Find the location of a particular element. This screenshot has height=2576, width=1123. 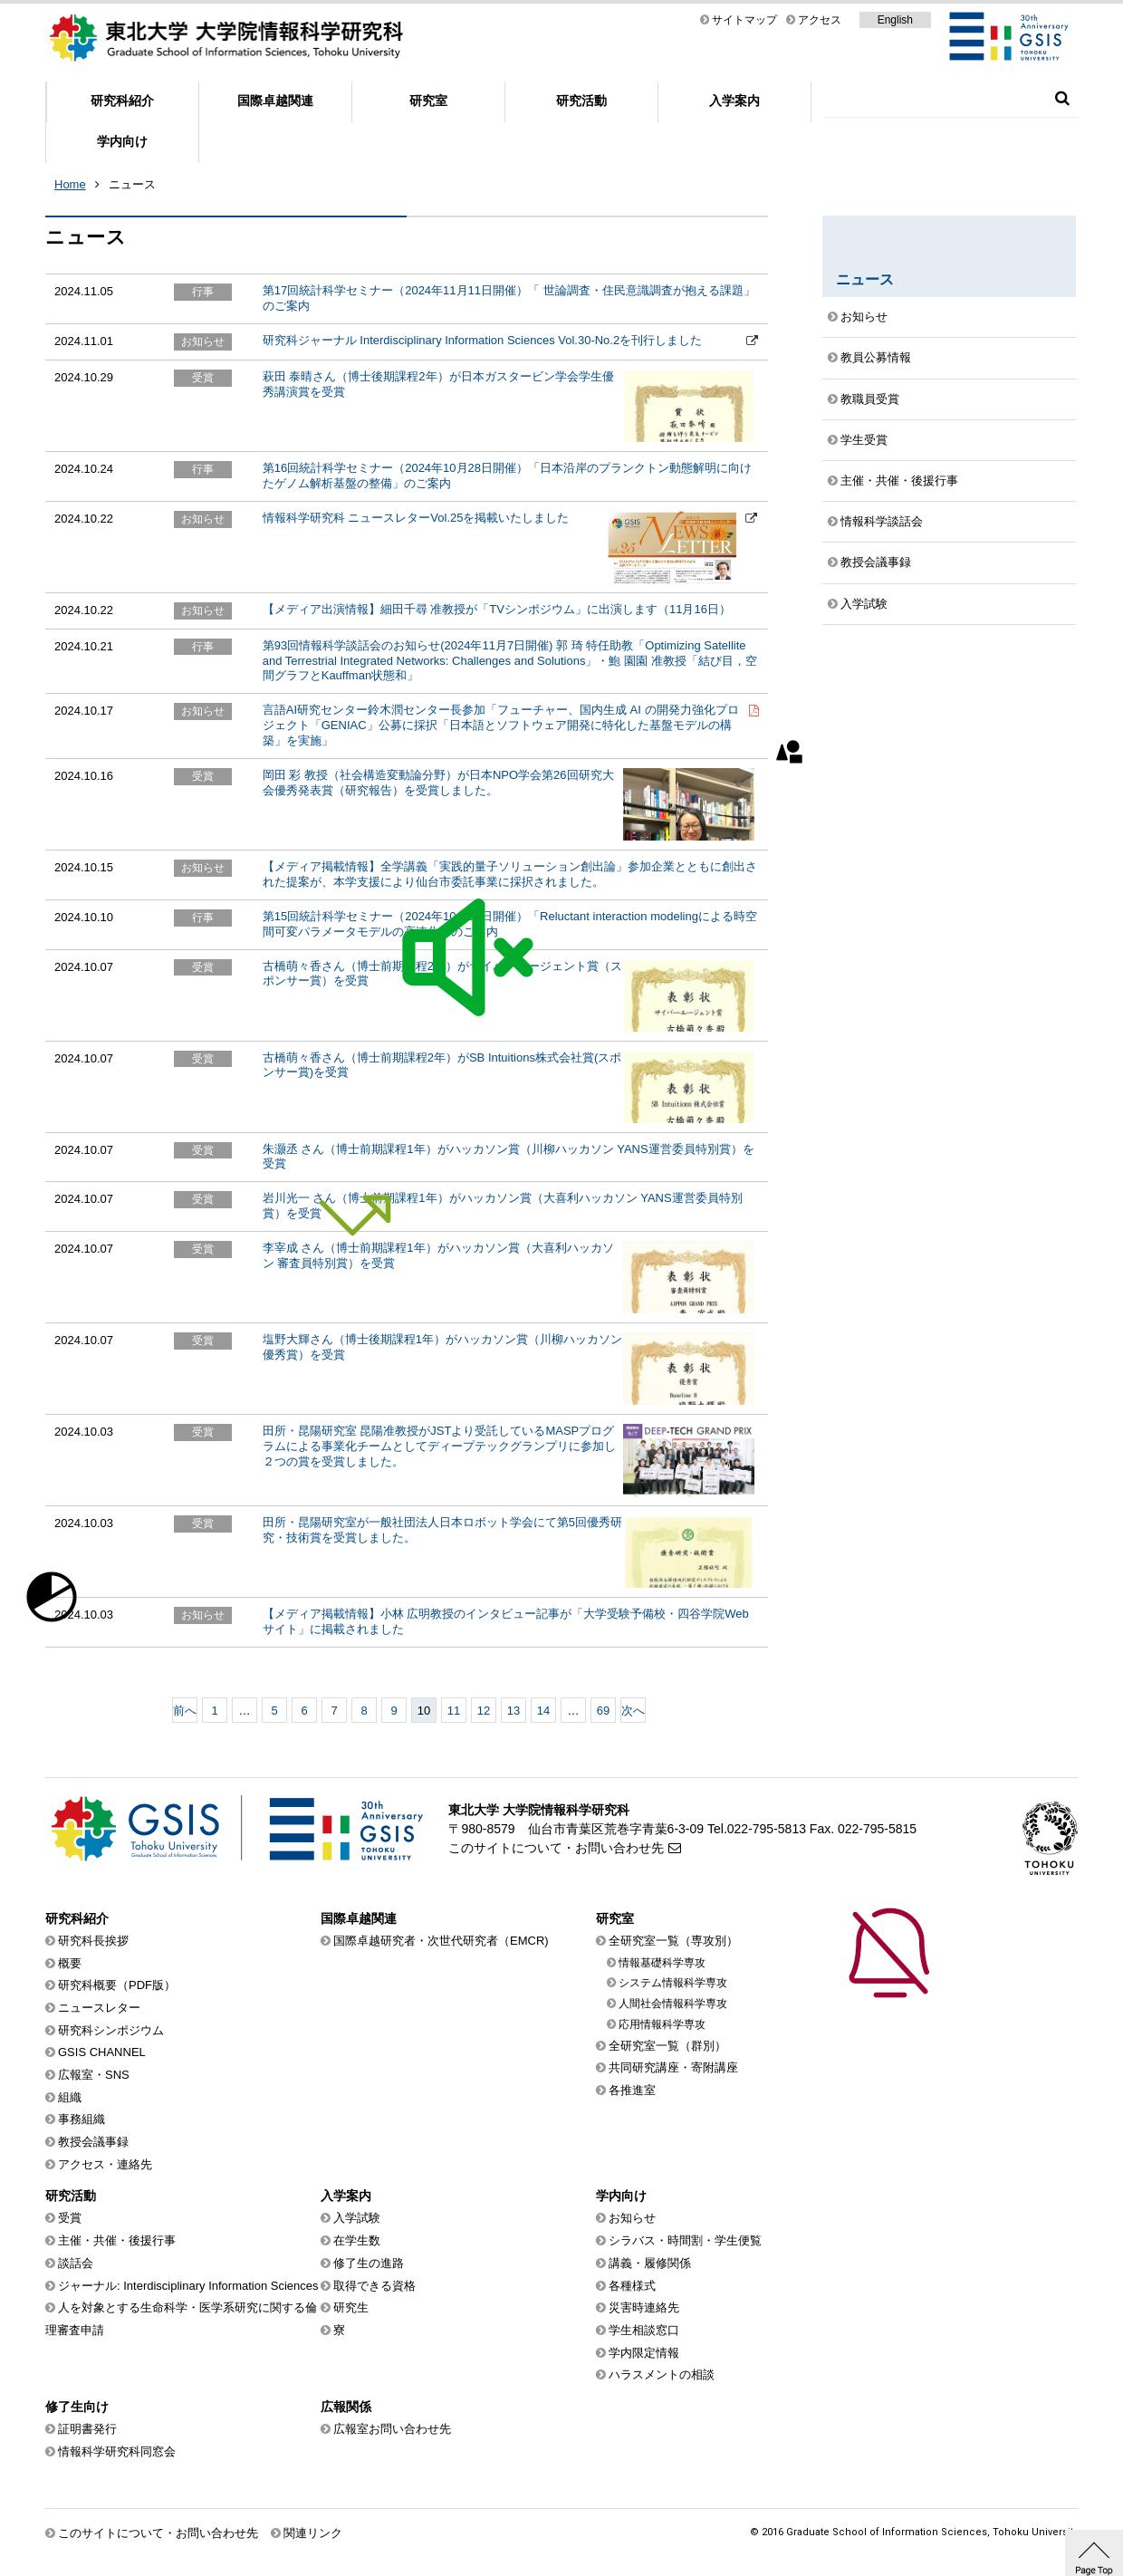

view analytics or statistics breakdown is located at coordinates (52, 1597).